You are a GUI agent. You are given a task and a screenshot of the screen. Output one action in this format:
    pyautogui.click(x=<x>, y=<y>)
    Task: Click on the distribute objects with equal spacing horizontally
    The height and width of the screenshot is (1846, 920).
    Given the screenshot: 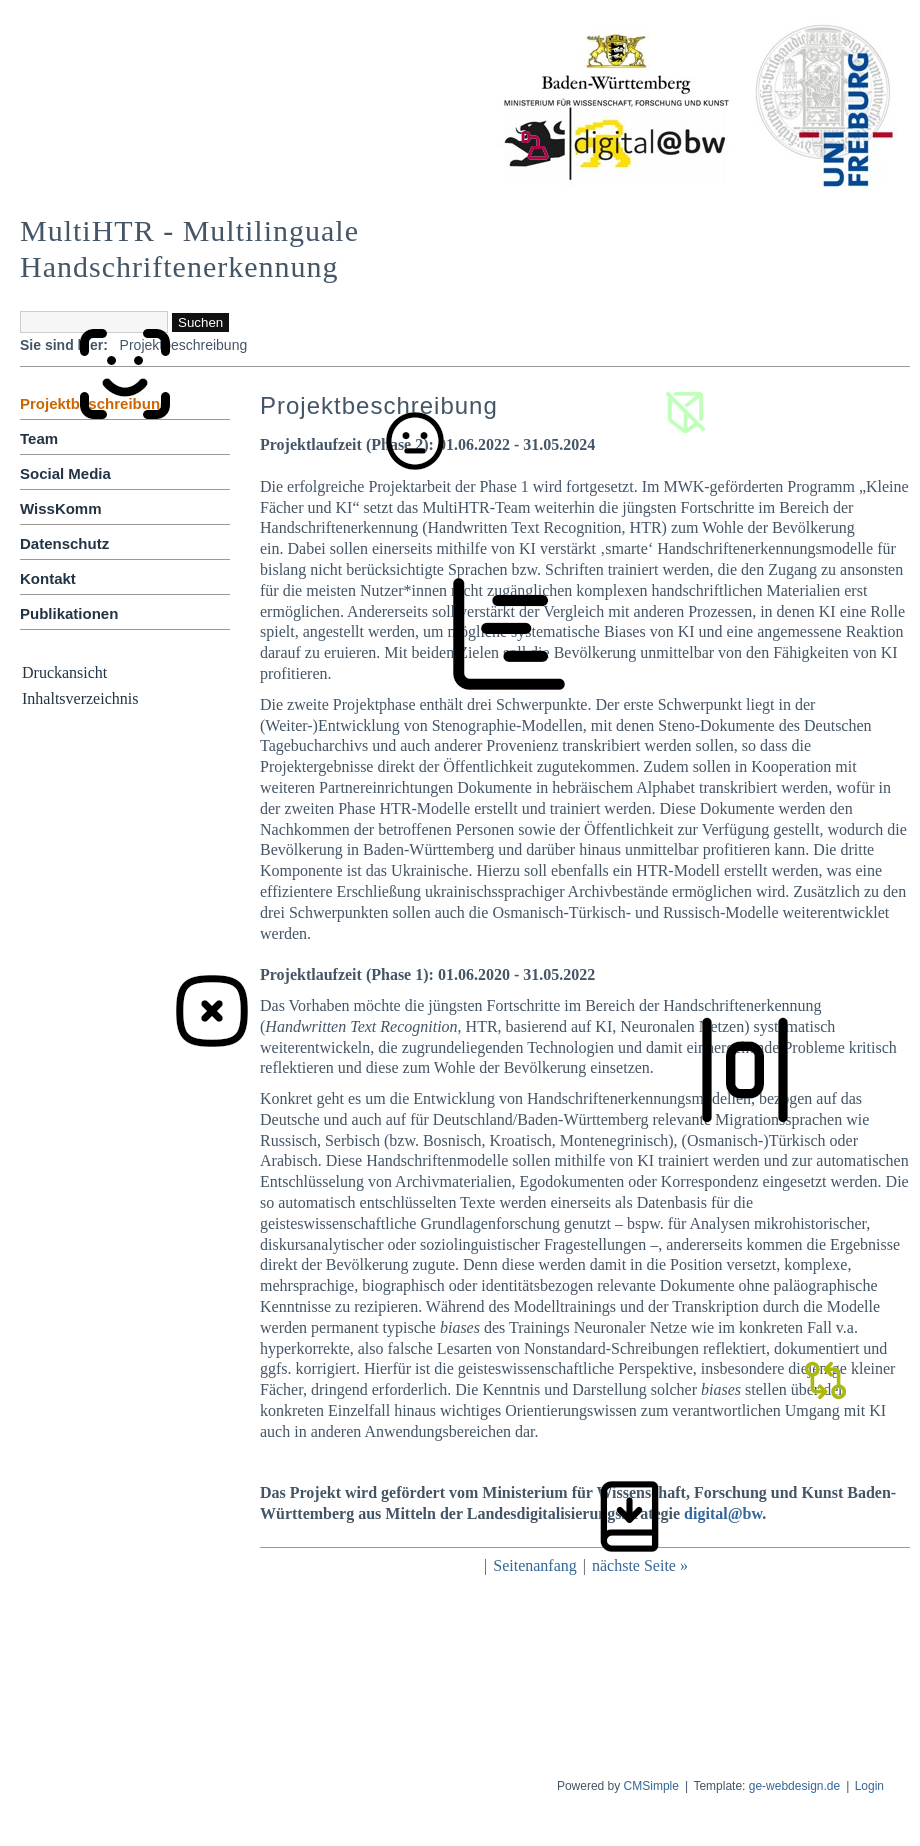 What is the action you would take?
    pyautogui.click(x=745, y=1070)
    